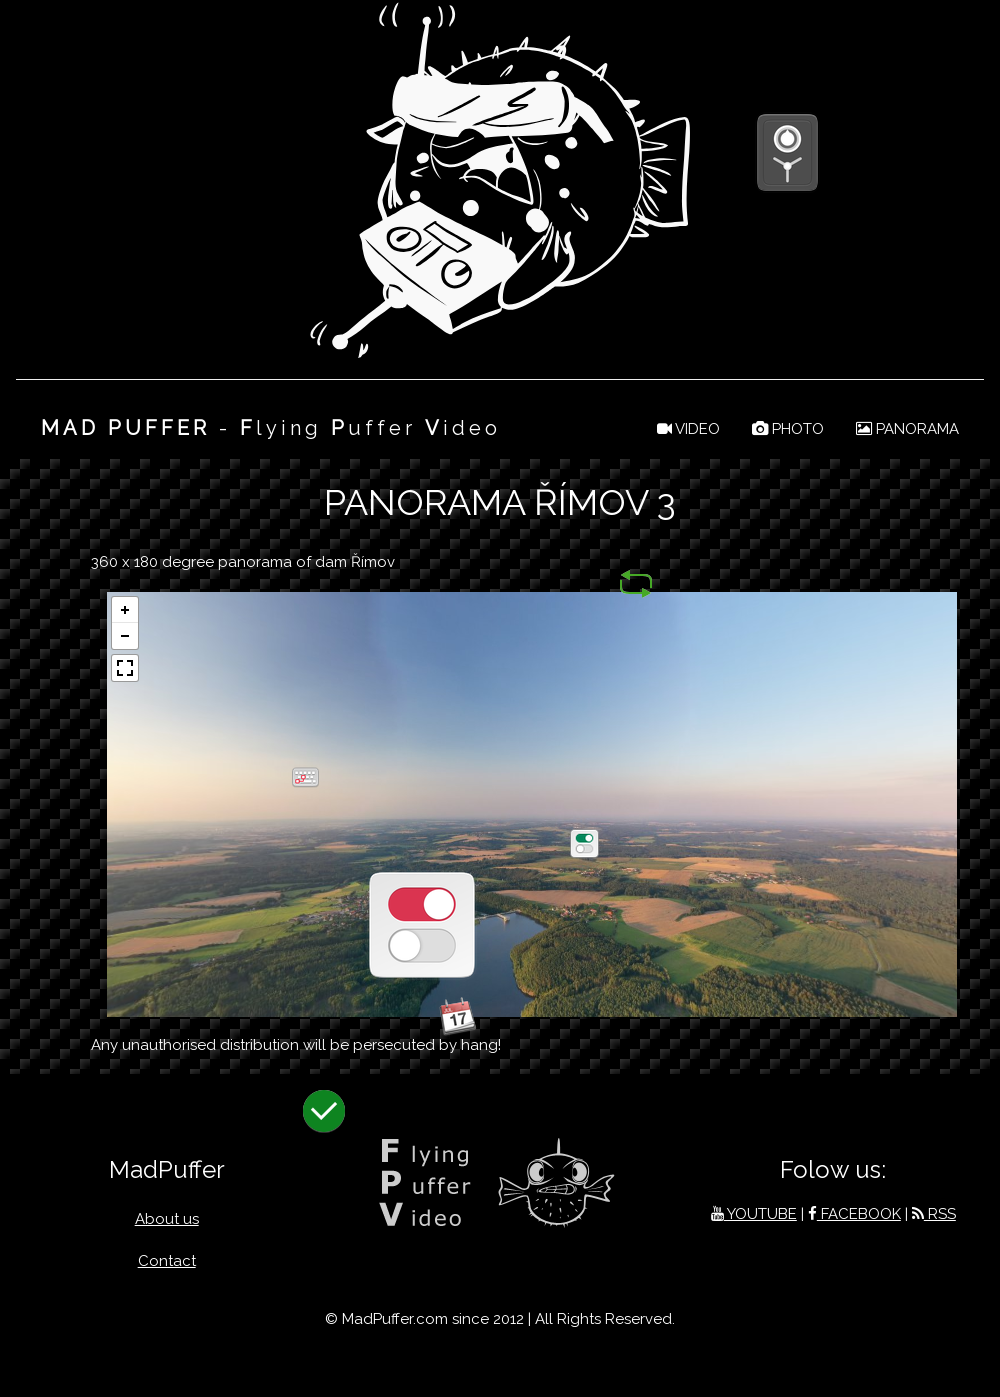 This screenshot has width=1000, height=1397. I want to click on indicates file has been successfully synced, so click(324, 1111).